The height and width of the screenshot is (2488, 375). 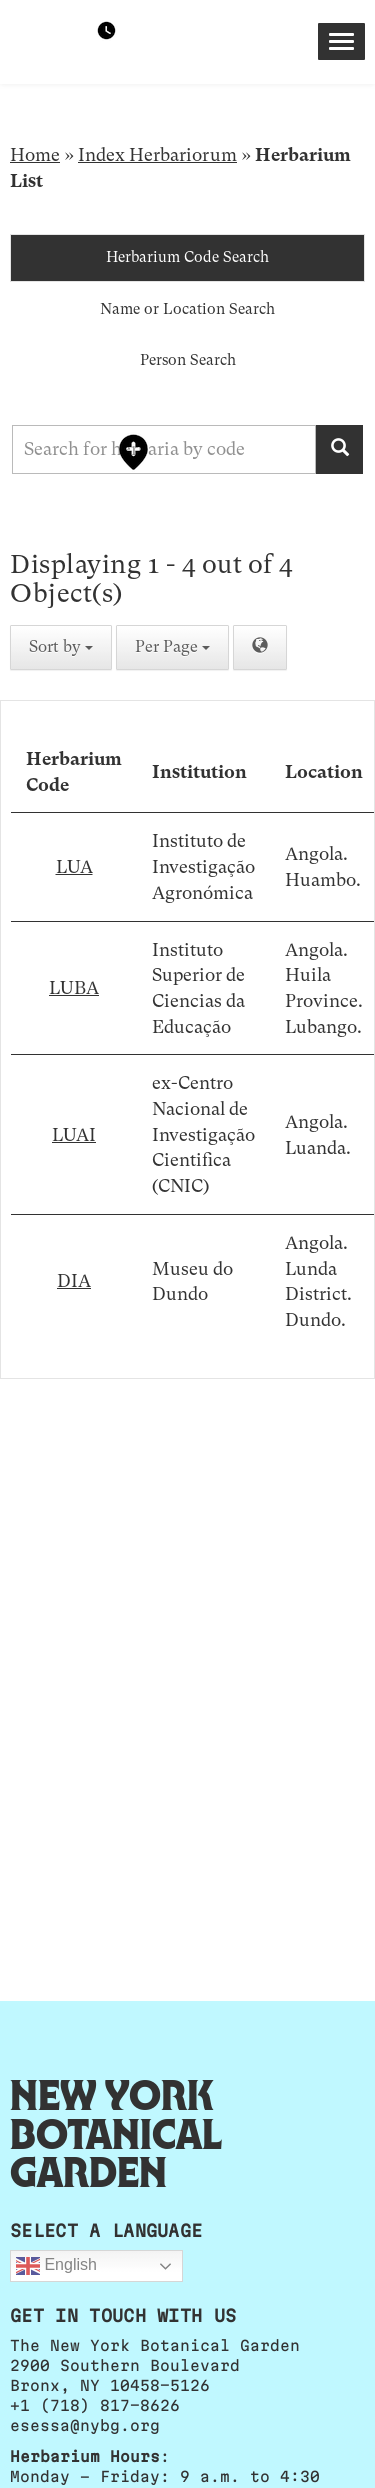 What do you see at coordinates (106, 30) in the screenshot?
I see `view watch later playlist` at bounding box center [106, 30].